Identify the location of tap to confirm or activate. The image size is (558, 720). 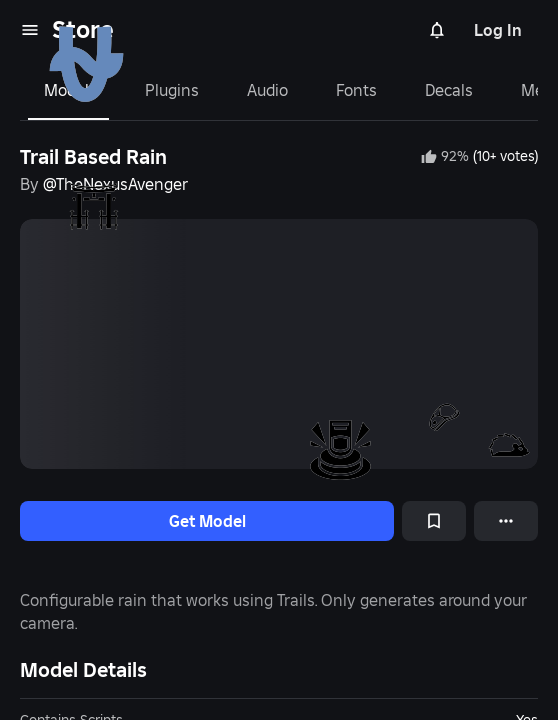
(340, 450).